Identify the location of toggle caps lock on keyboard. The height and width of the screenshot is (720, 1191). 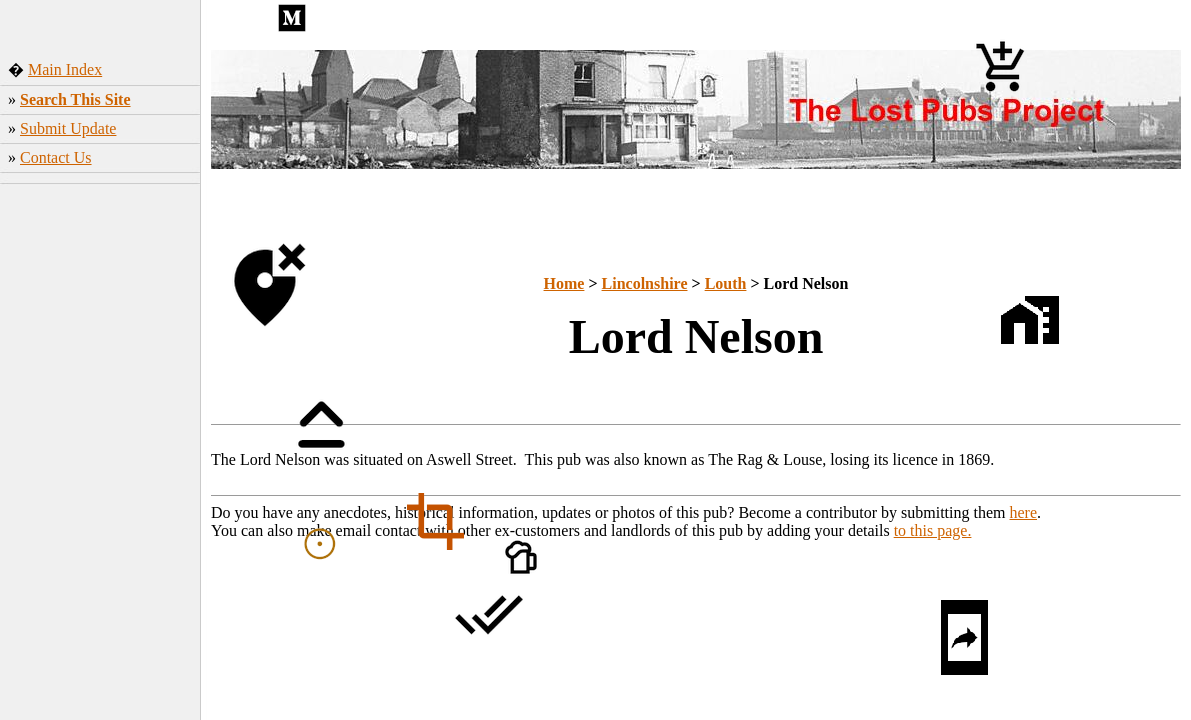
(321, 424).